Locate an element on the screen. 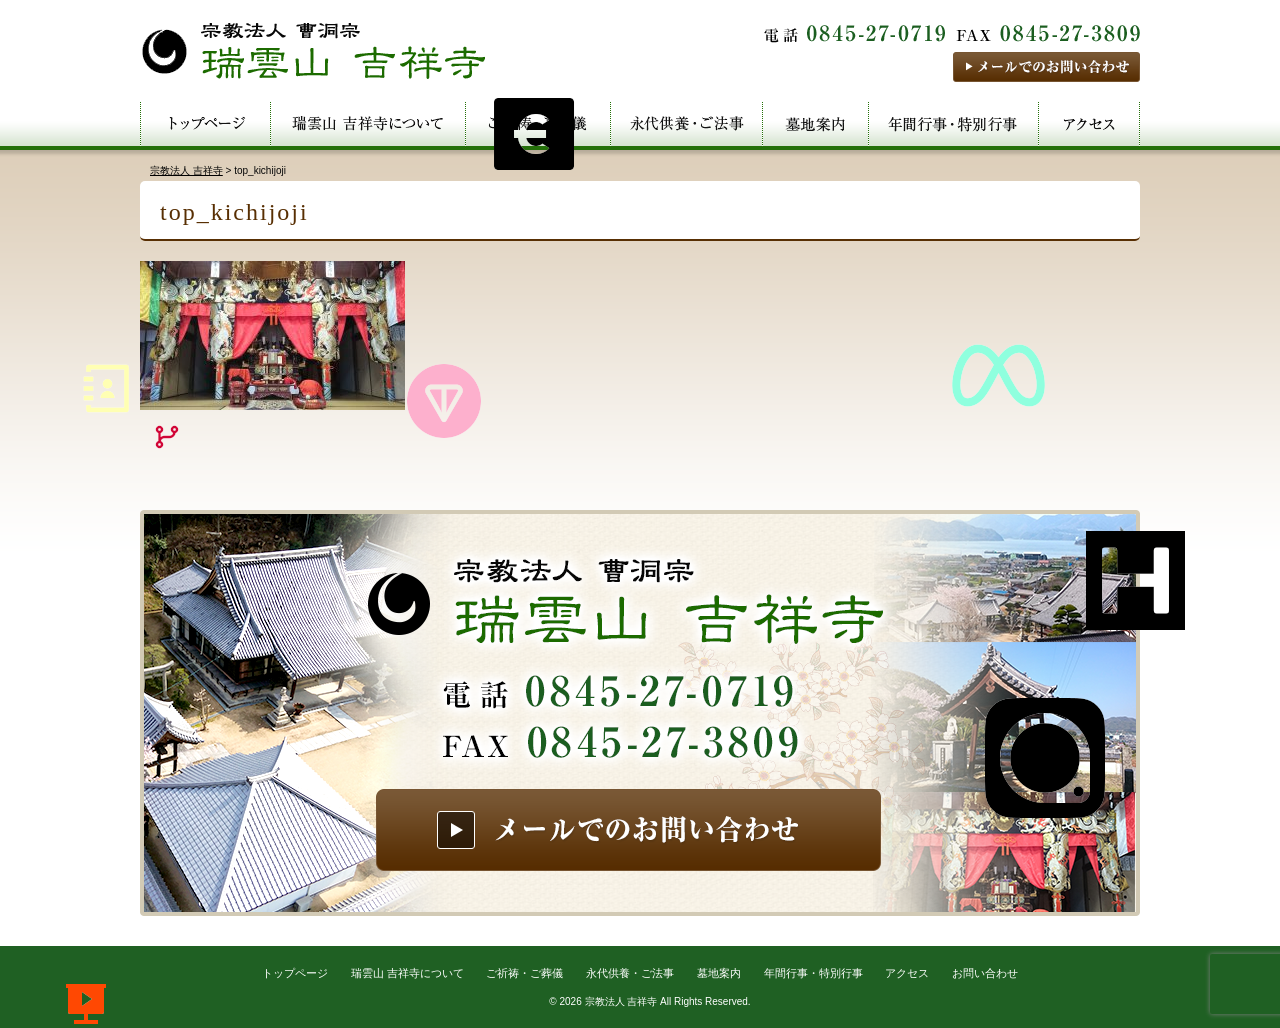 The width and height of the screenshot is (1280, 1028). view repository branches is located at coordinates (167, 437).